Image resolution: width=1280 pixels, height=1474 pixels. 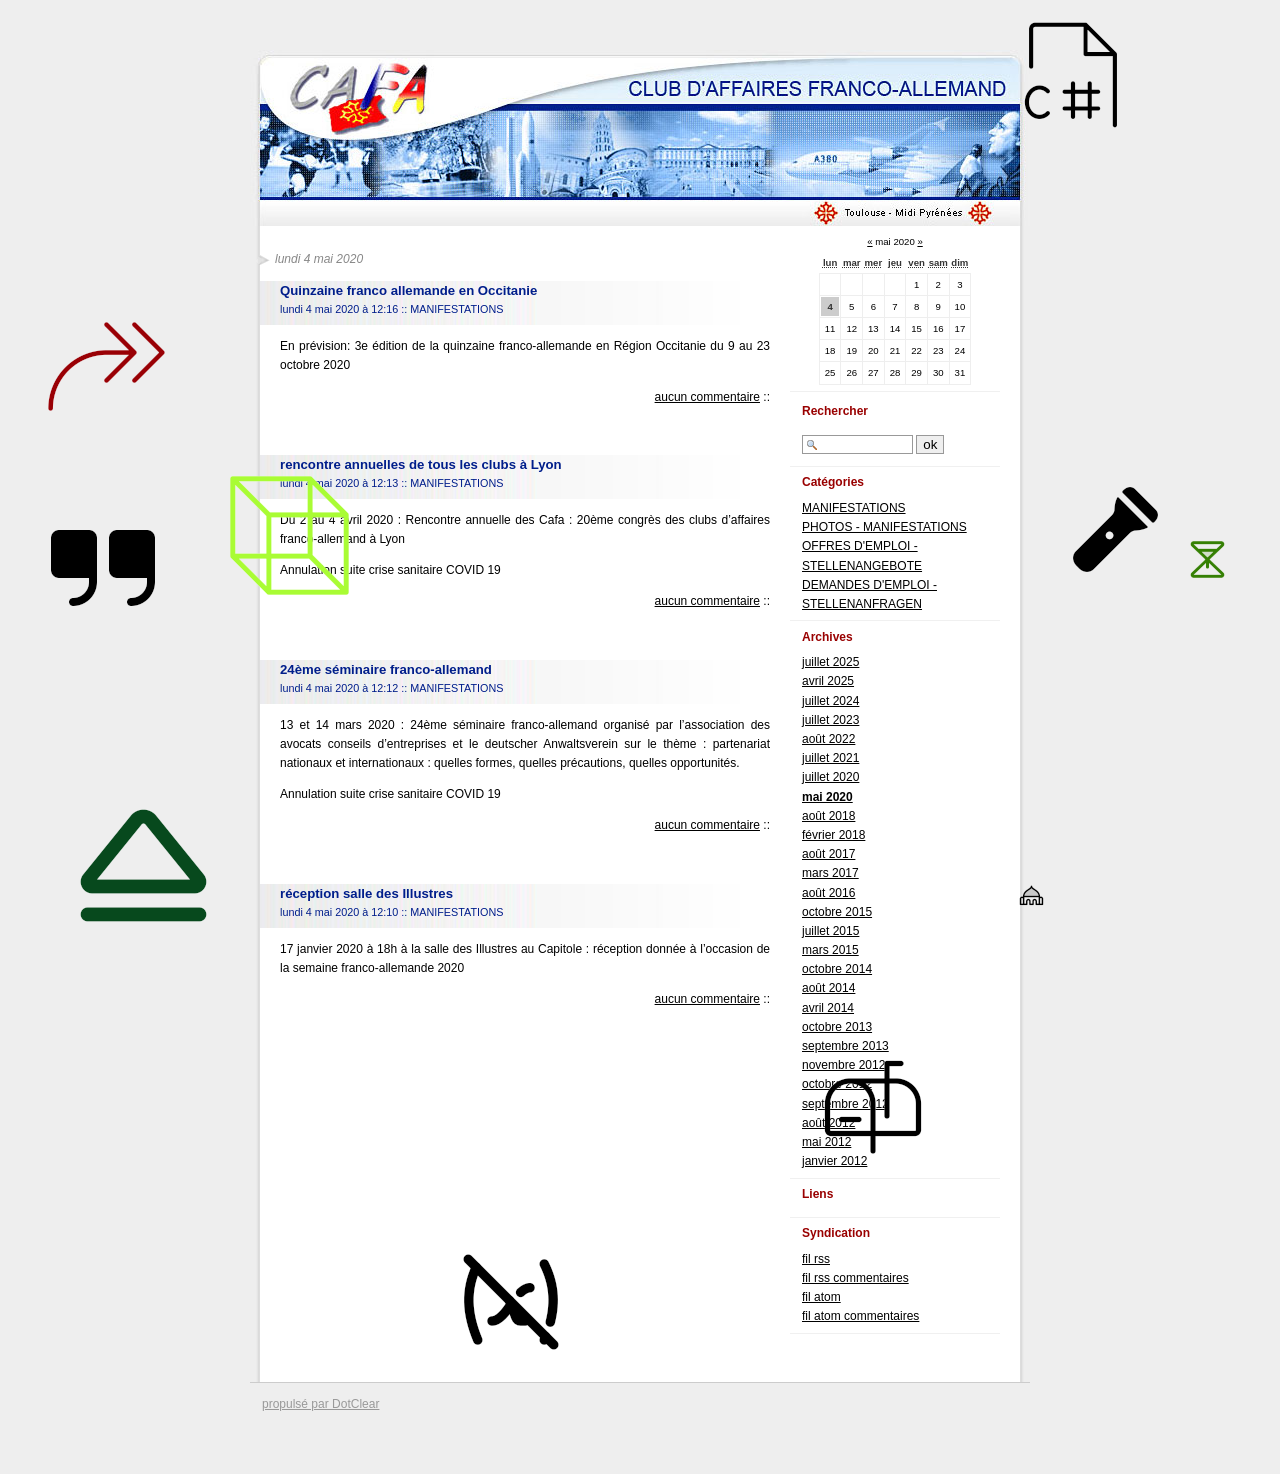 I want to click on indicates loading or processing in progress, so click(x=1207, y=559).